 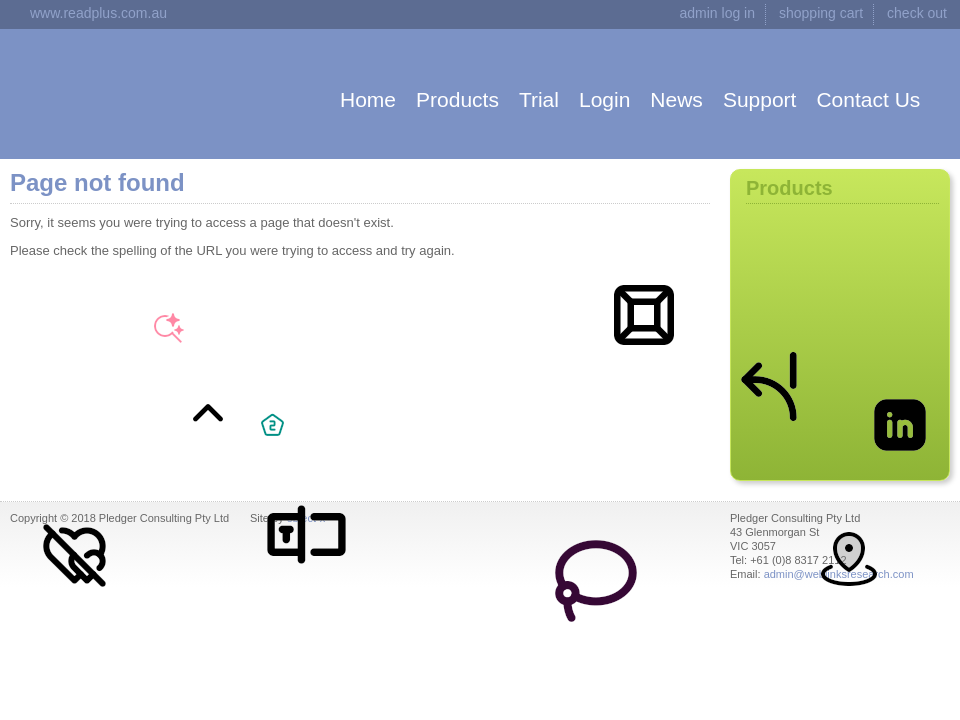 What do you see at coordinates (644, 315) in the screenshot?
I see `inspect element box model in developer tools` at bounding box center [644, 315].